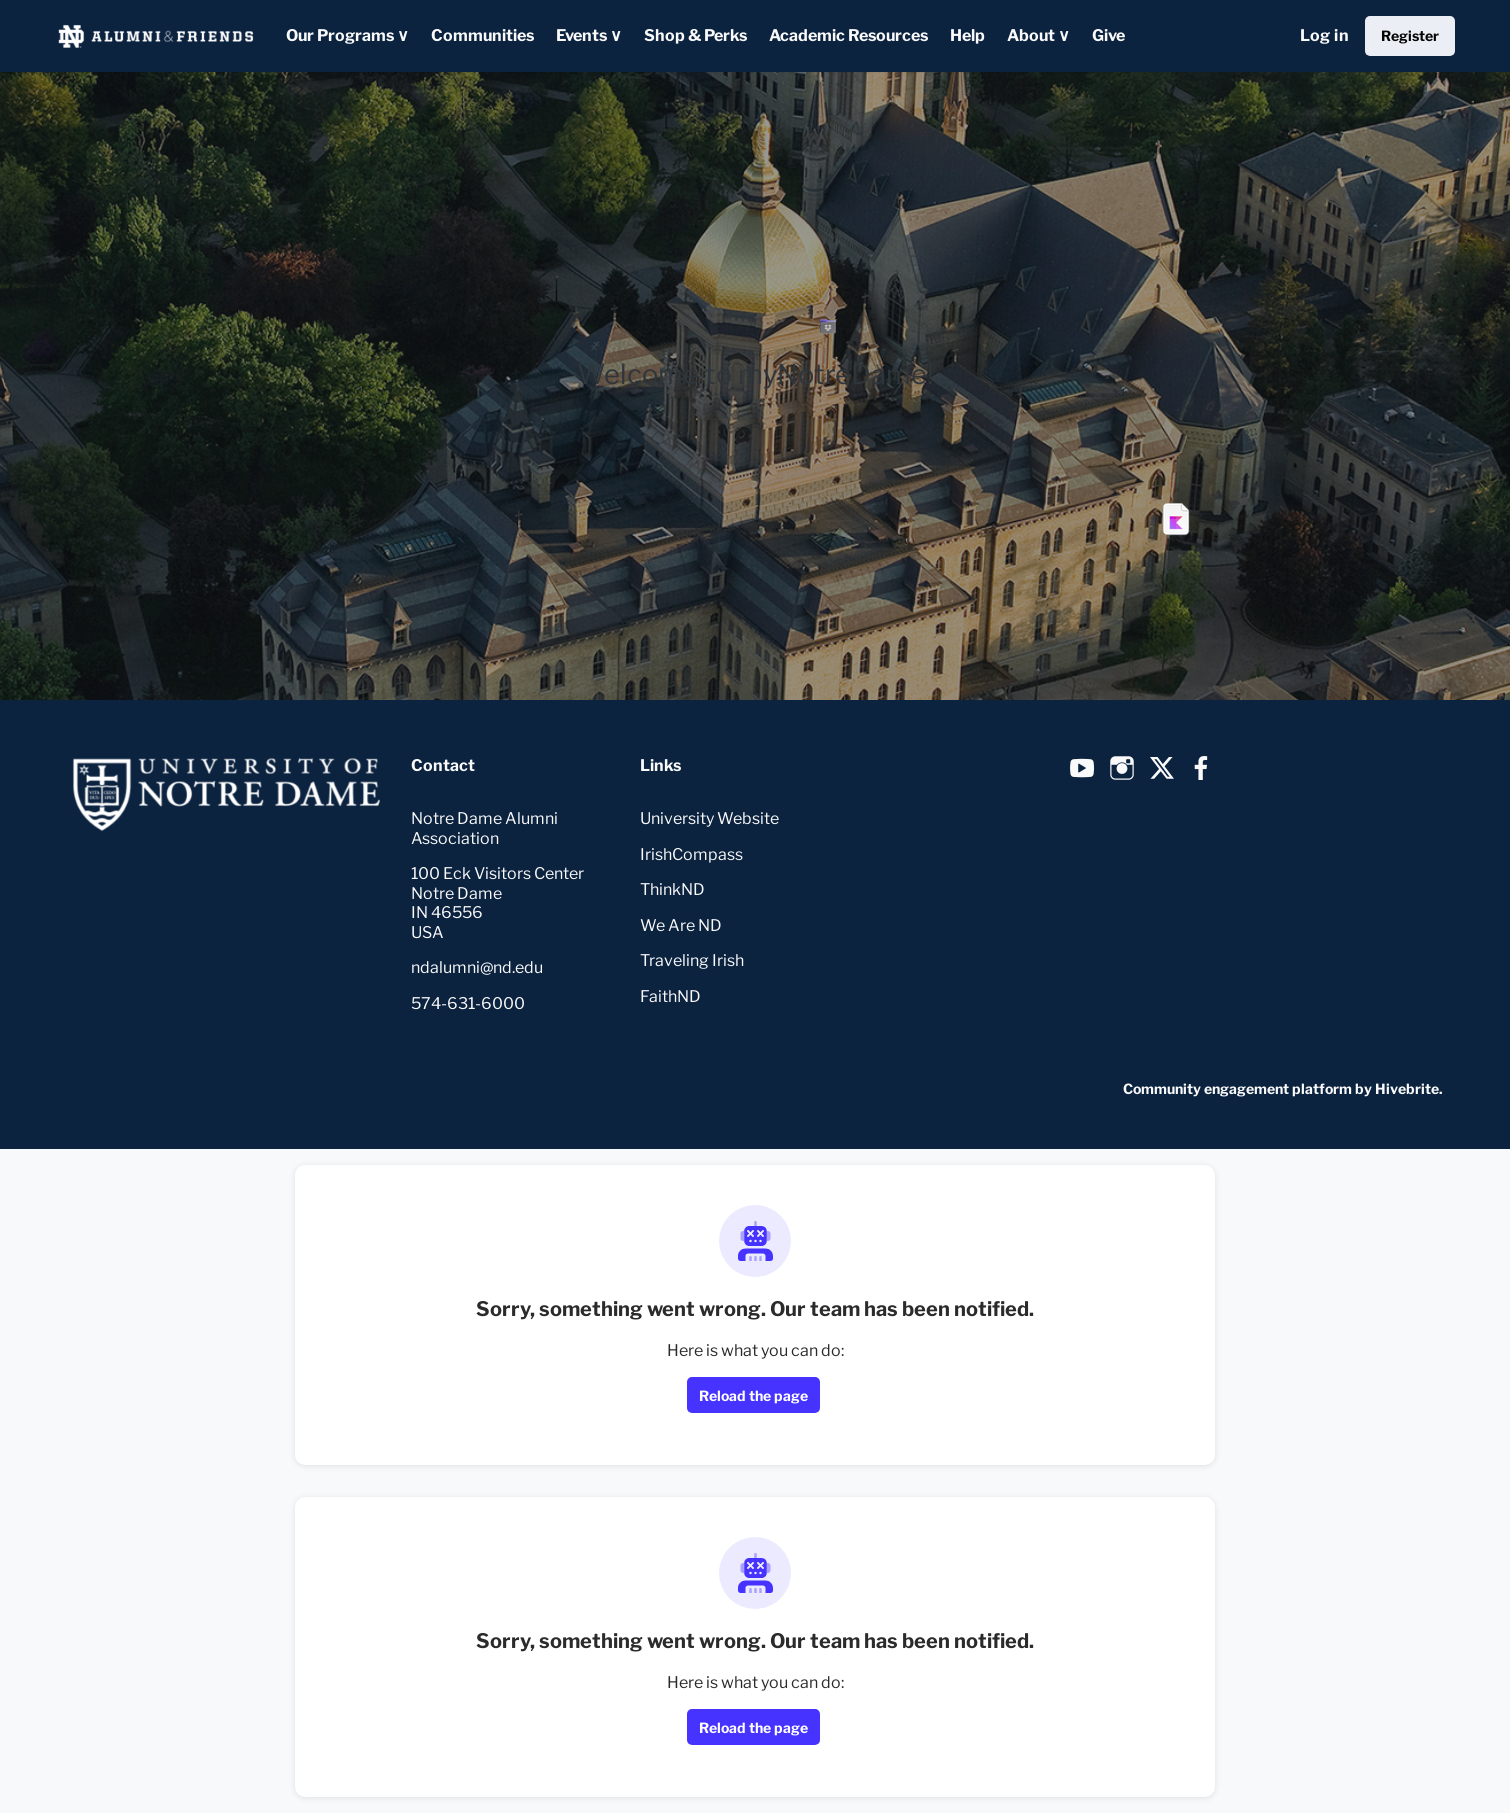 This screenshot has width=1510, height=1813. Describe the element at coordinates (1176, 519) in the screenshot. I see `indicates a kotlin source code file` at that location.